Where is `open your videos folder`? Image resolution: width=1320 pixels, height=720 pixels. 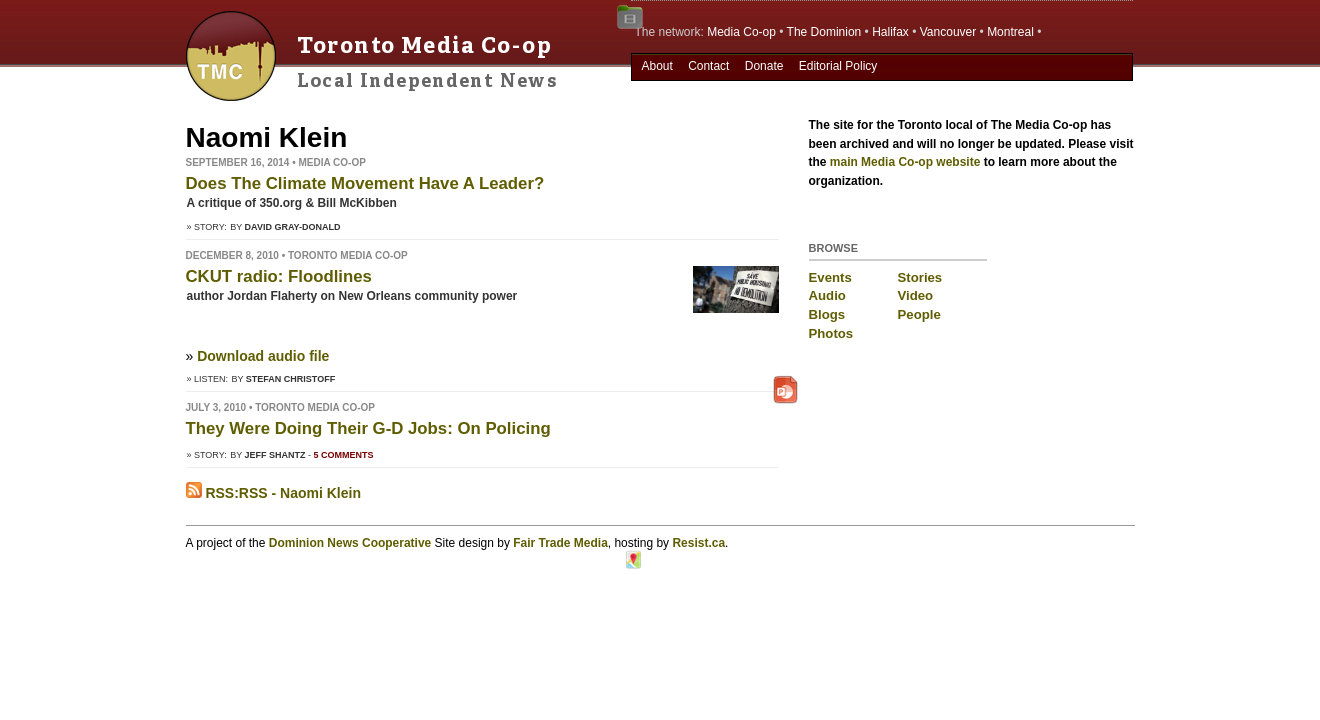
open your videos folder is located at coordinates (630, 17).